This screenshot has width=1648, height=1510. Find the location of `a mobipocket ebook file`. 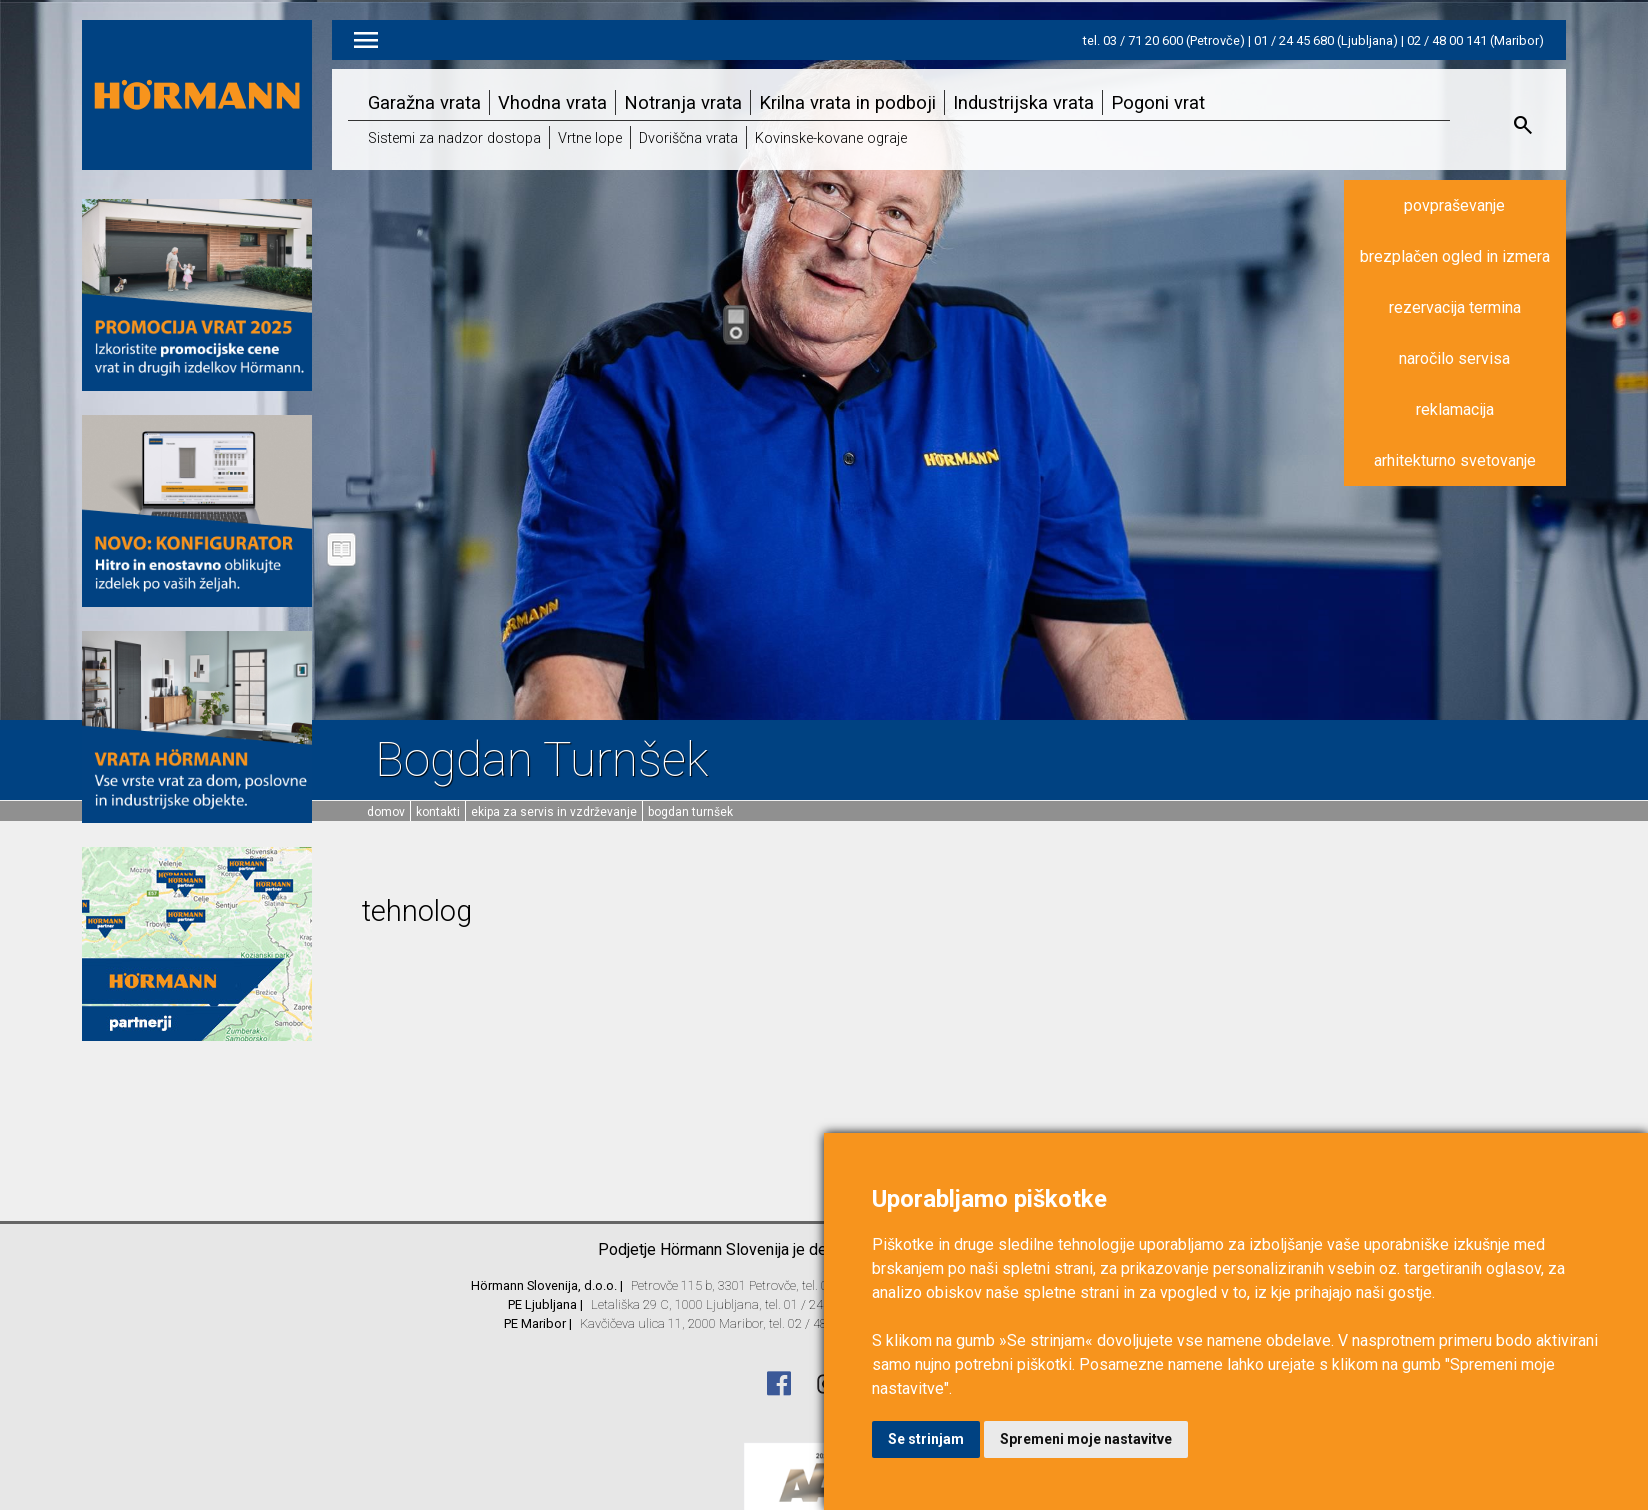

a mobipocket ebook file is located at coordinates (341, 549).